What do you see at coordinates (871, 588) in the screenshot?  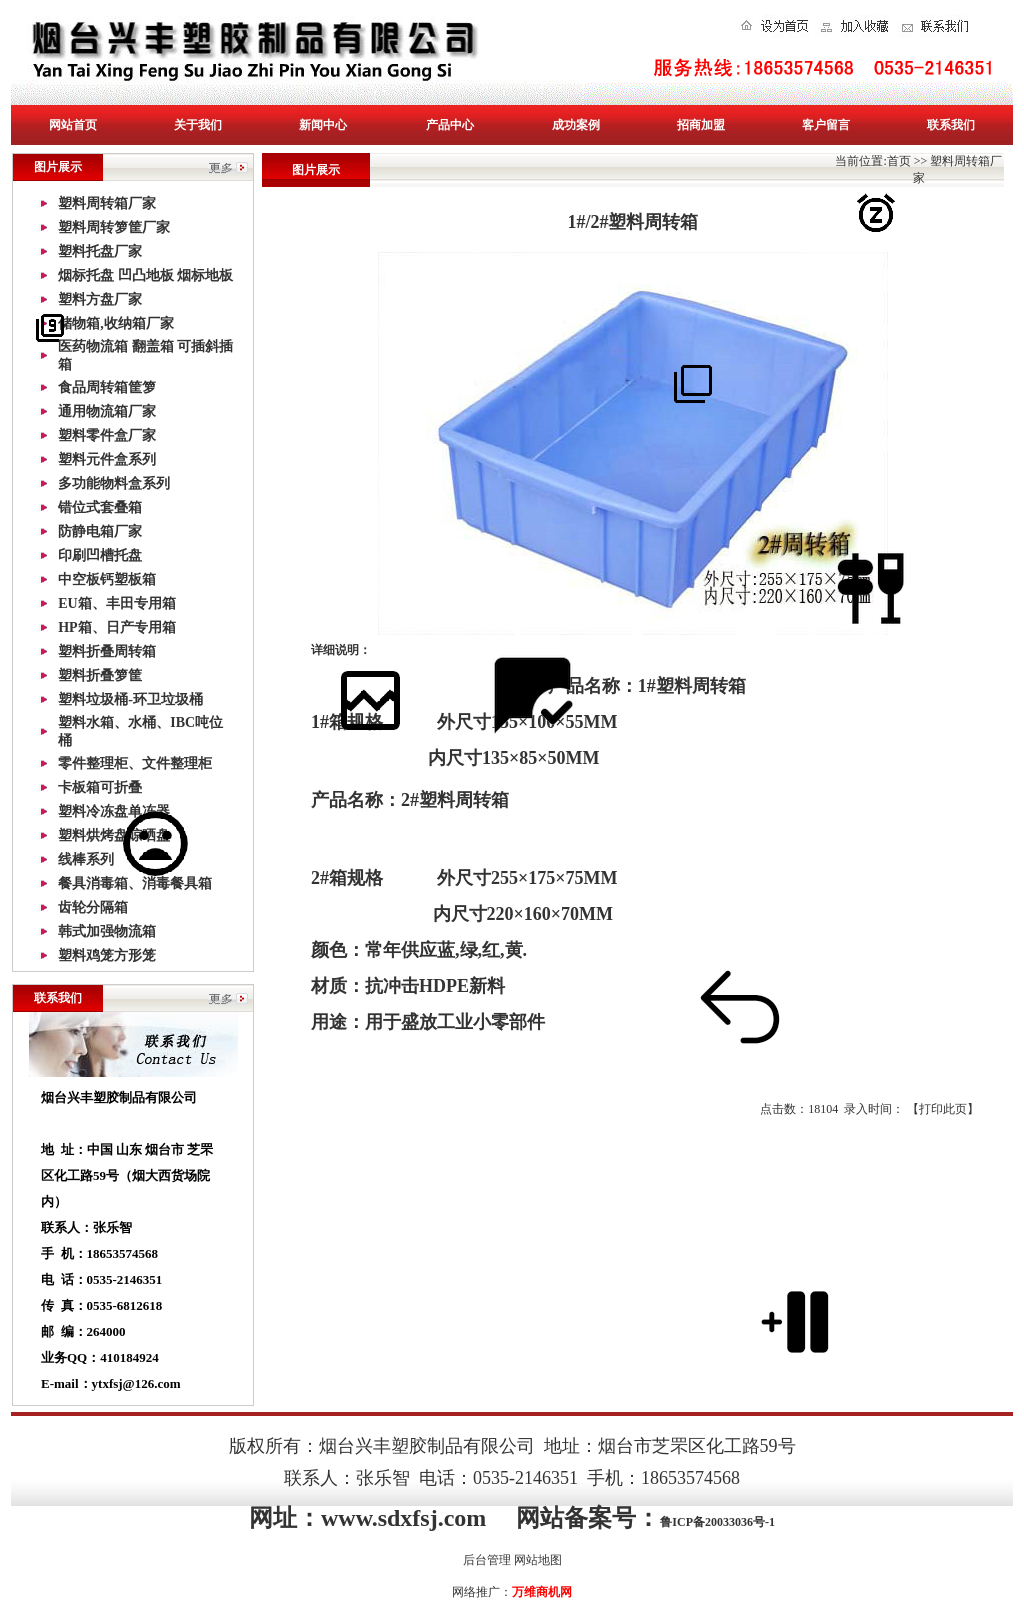 I see `browse tapas or small plates menu` at bounding box center [871, 588].